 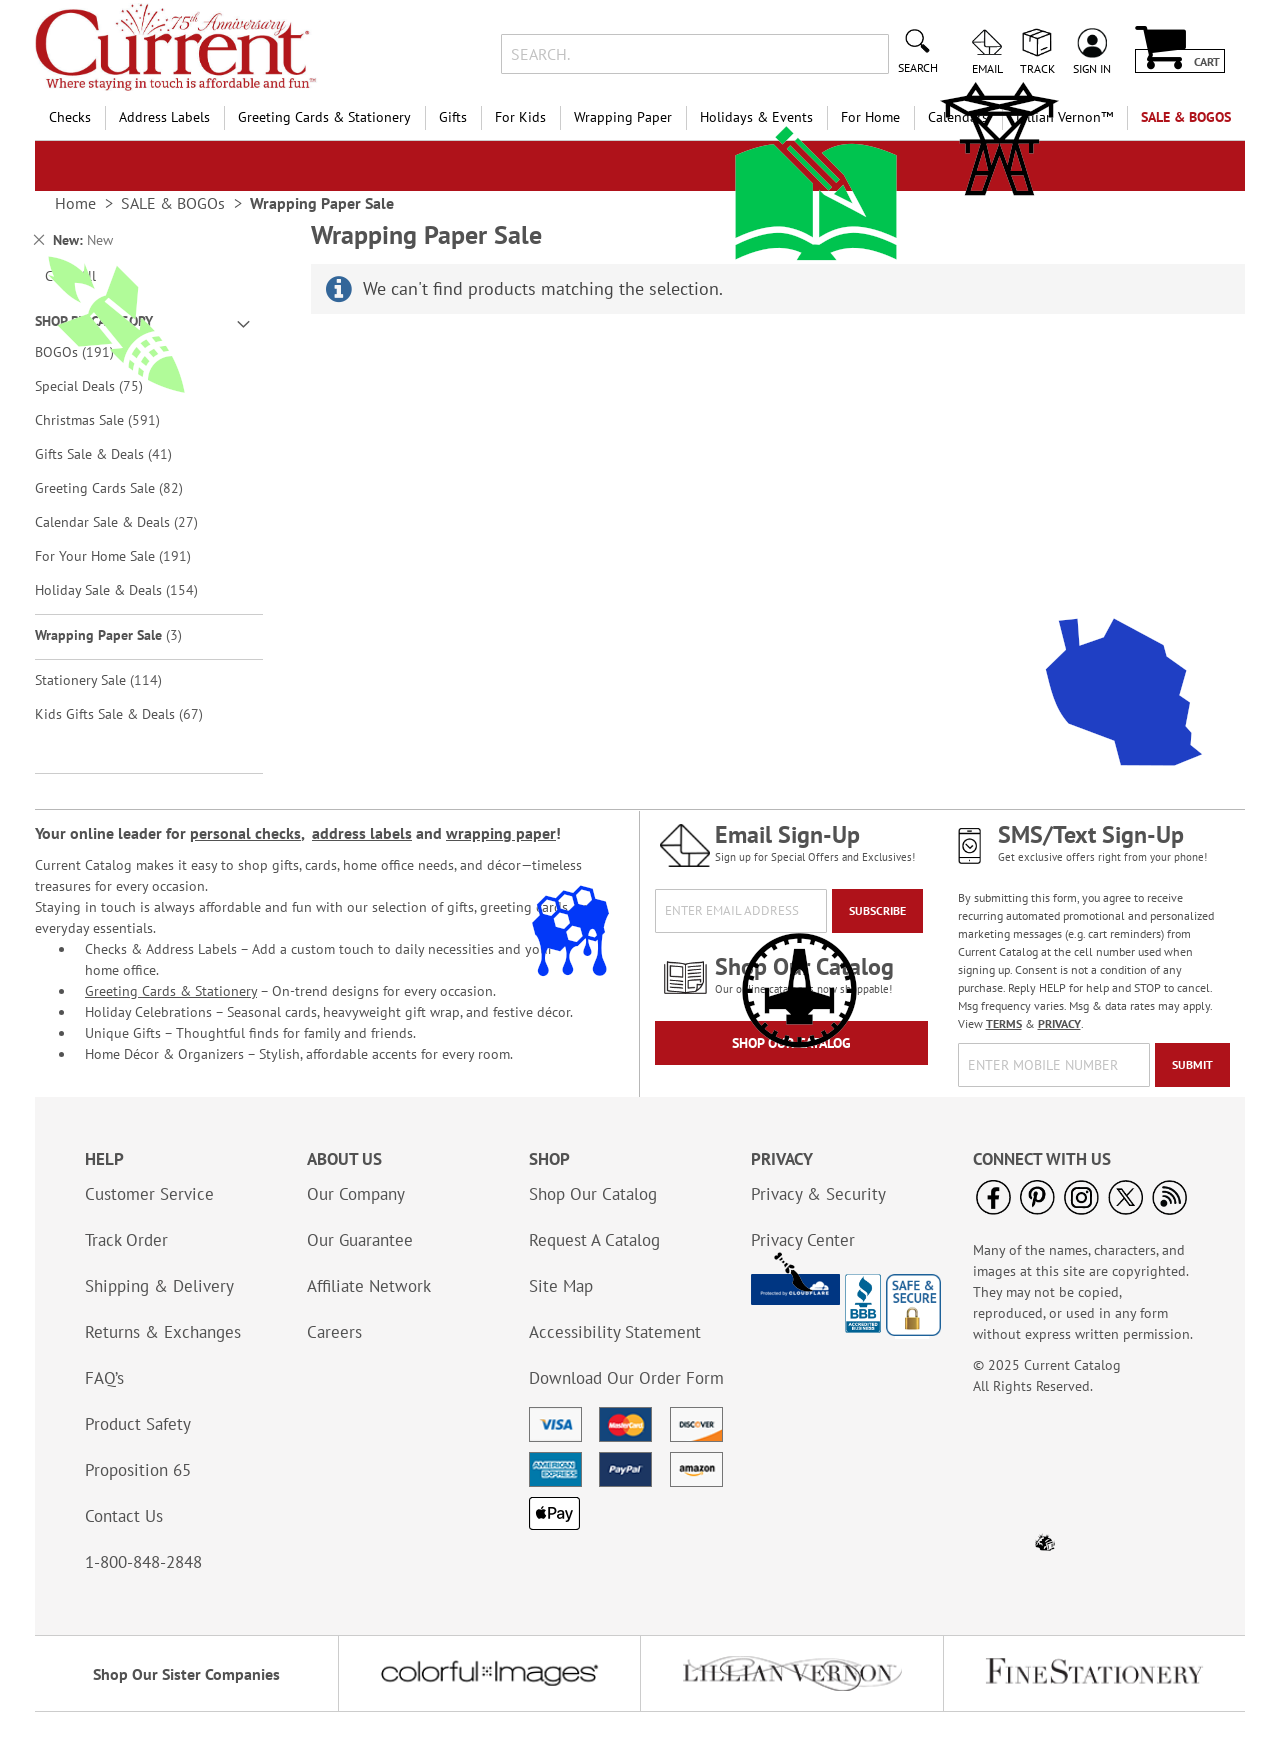 What do you see at coordinates (794, 1272) in the screenshot?
I see `equip a bone knife weapon` at bounding box center [794, 1272].